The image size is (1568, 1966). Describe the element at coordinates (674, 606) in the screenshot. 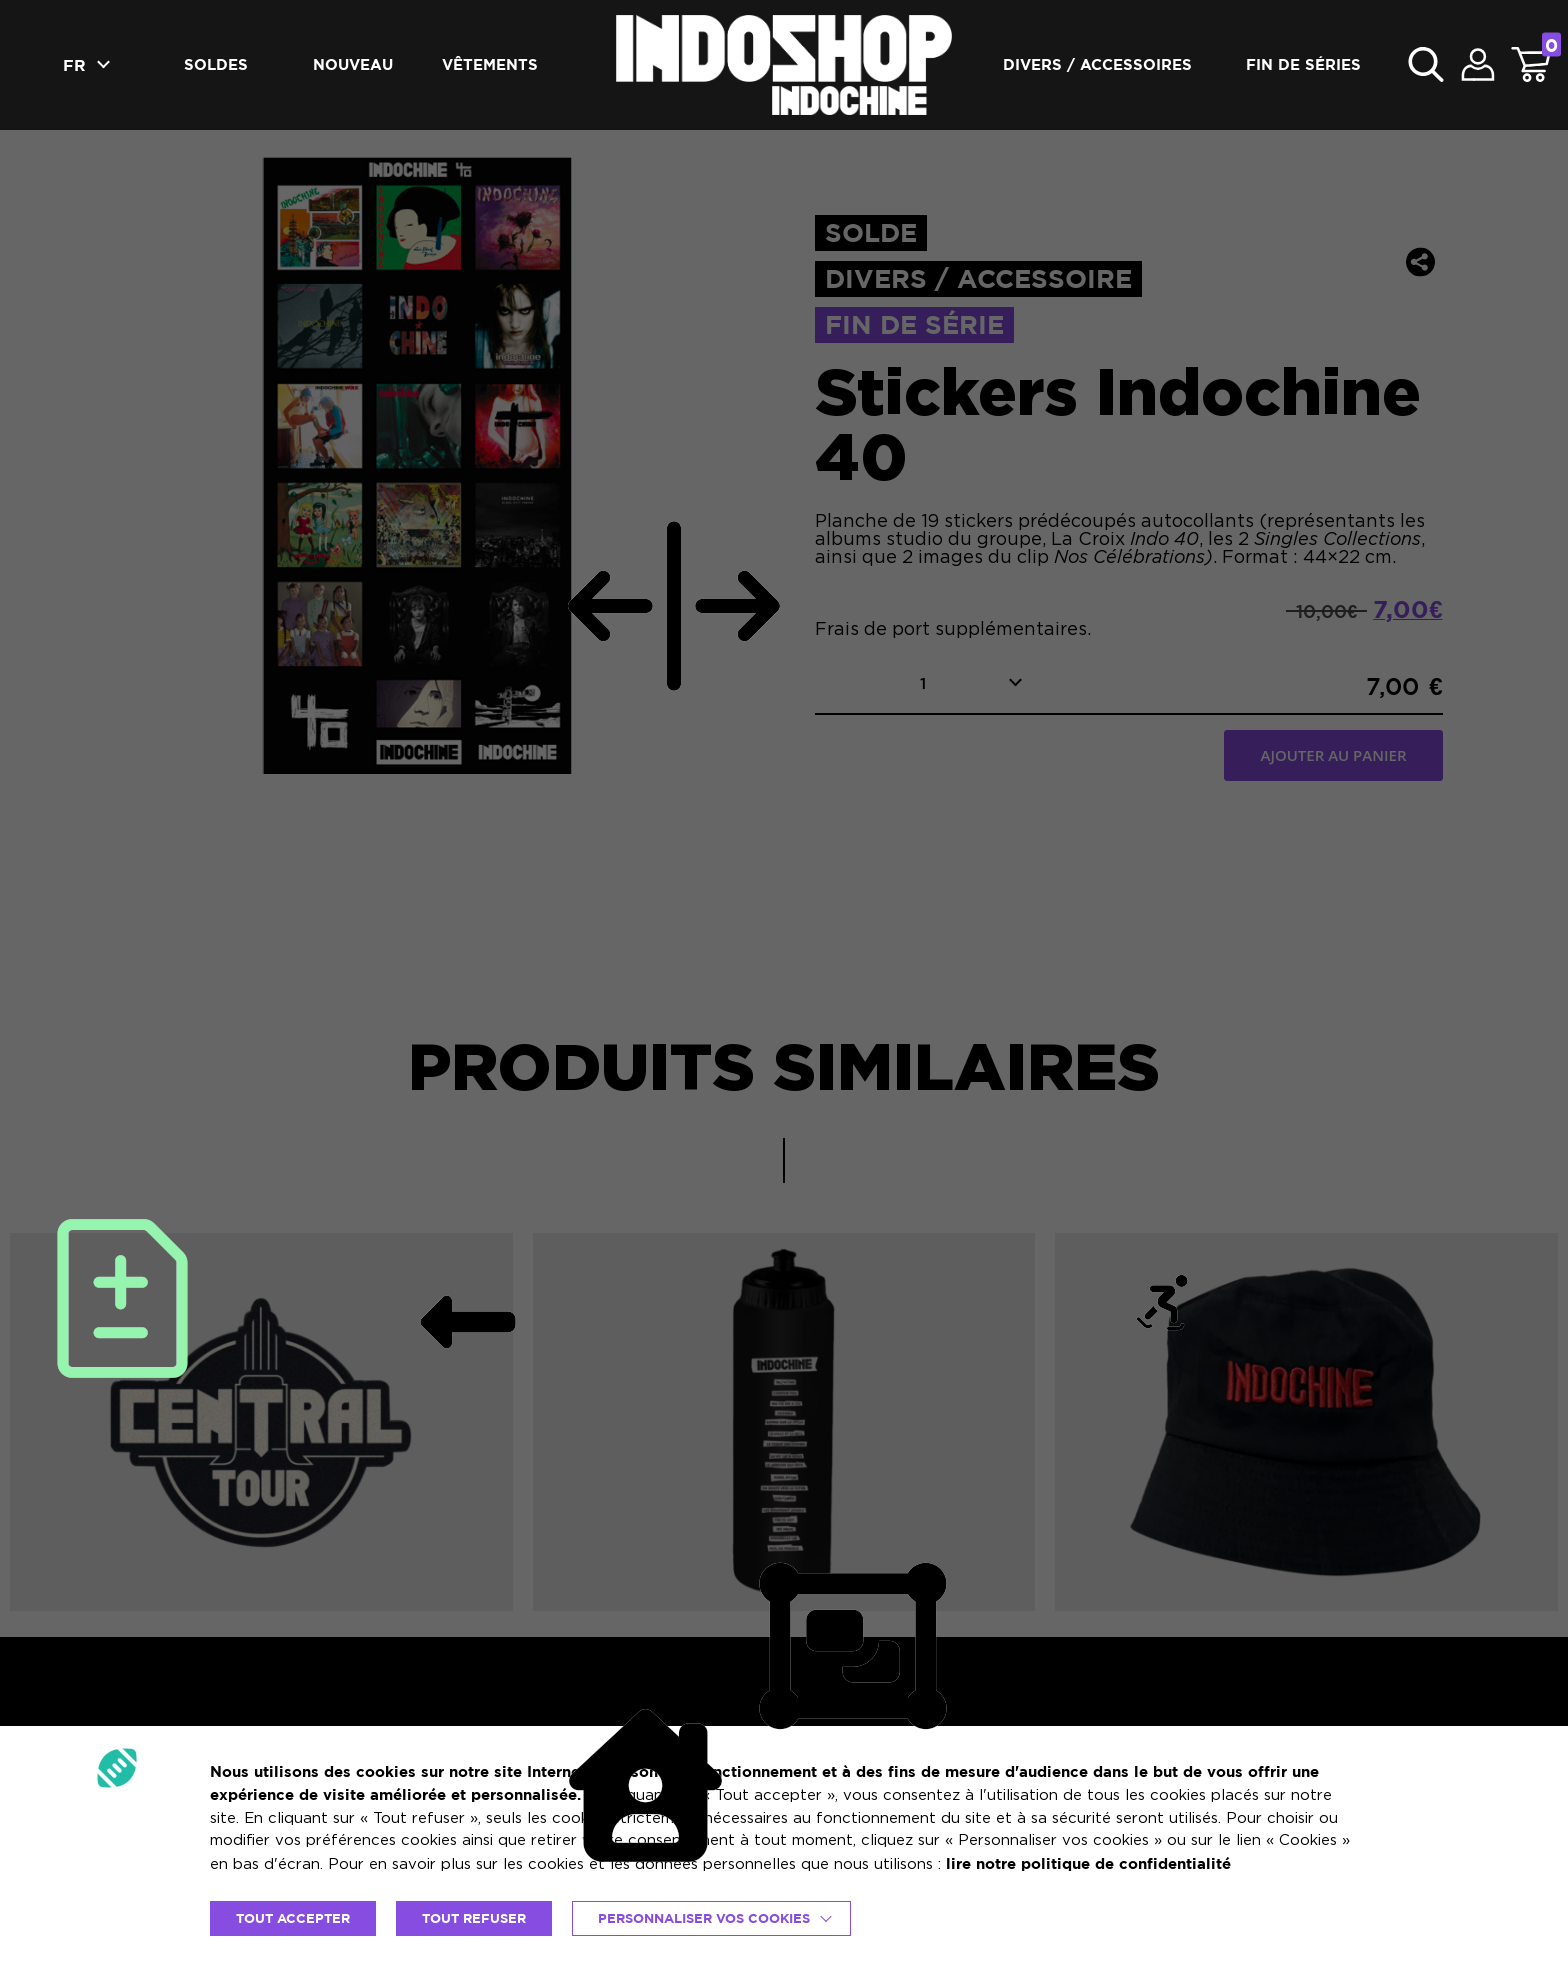

I see `expand content horizontally` at that location.